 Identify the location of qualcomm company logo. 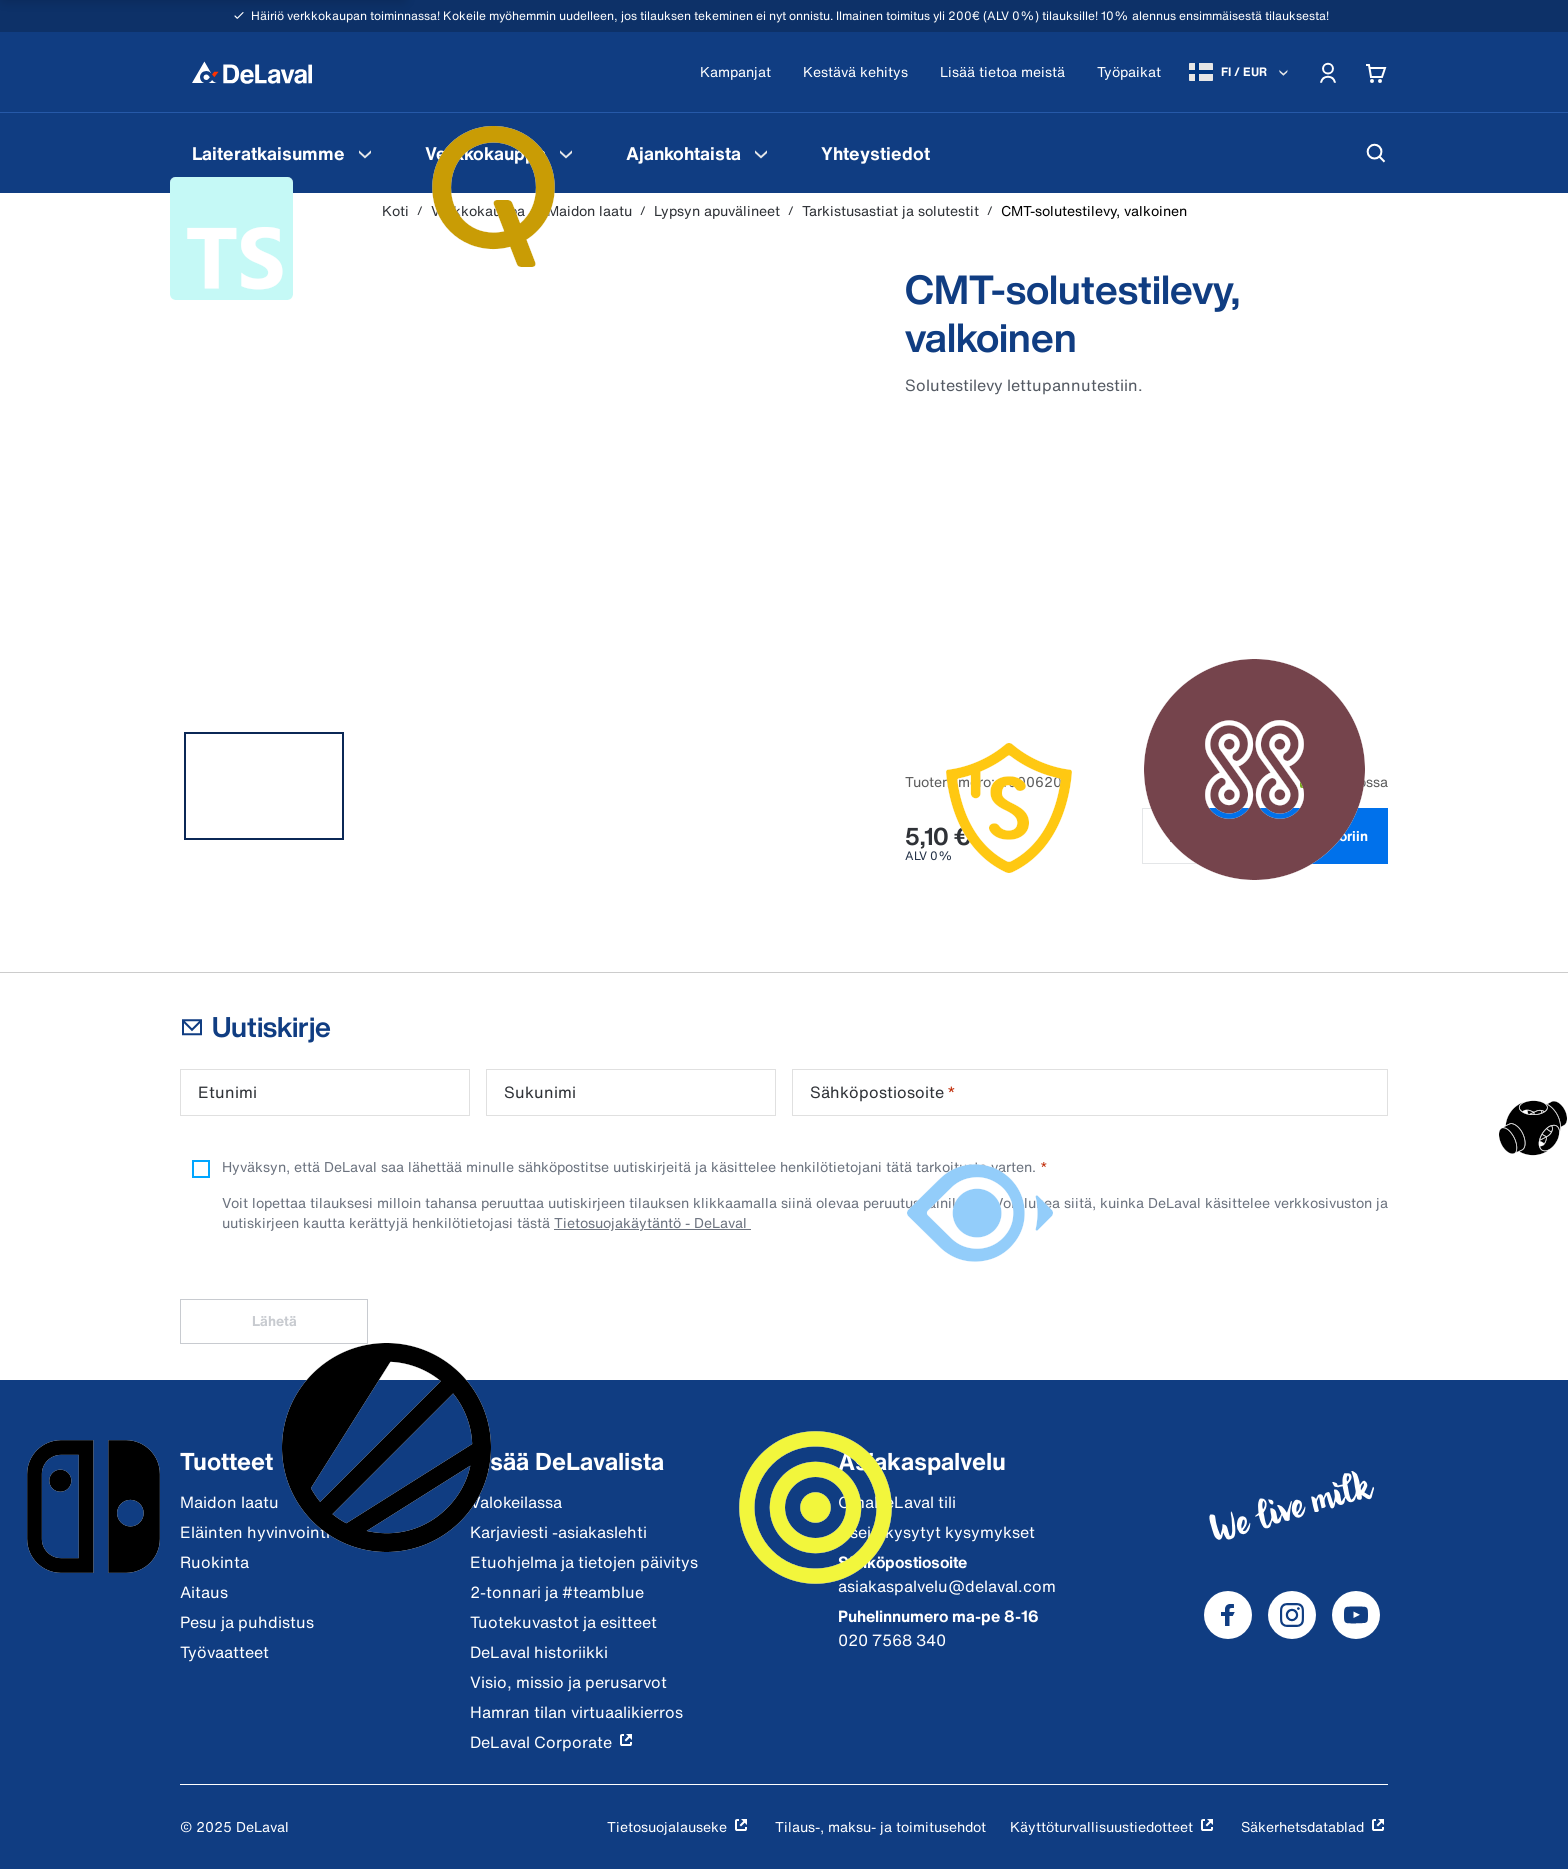
(493, 196).